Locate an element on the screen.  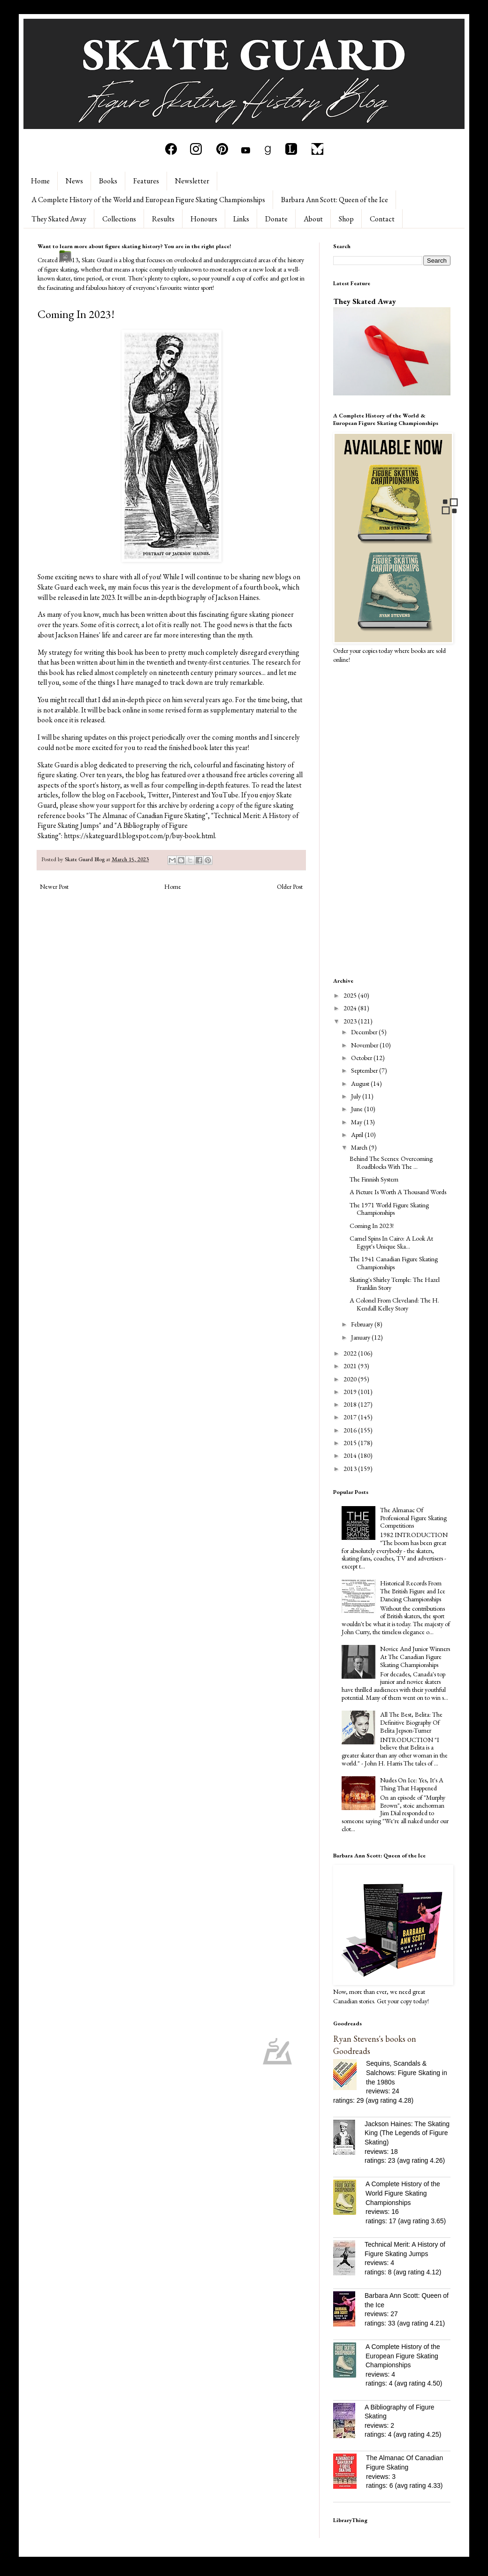
connect a drawing tablet or stylus input device is located at coordinates (277, 2052).